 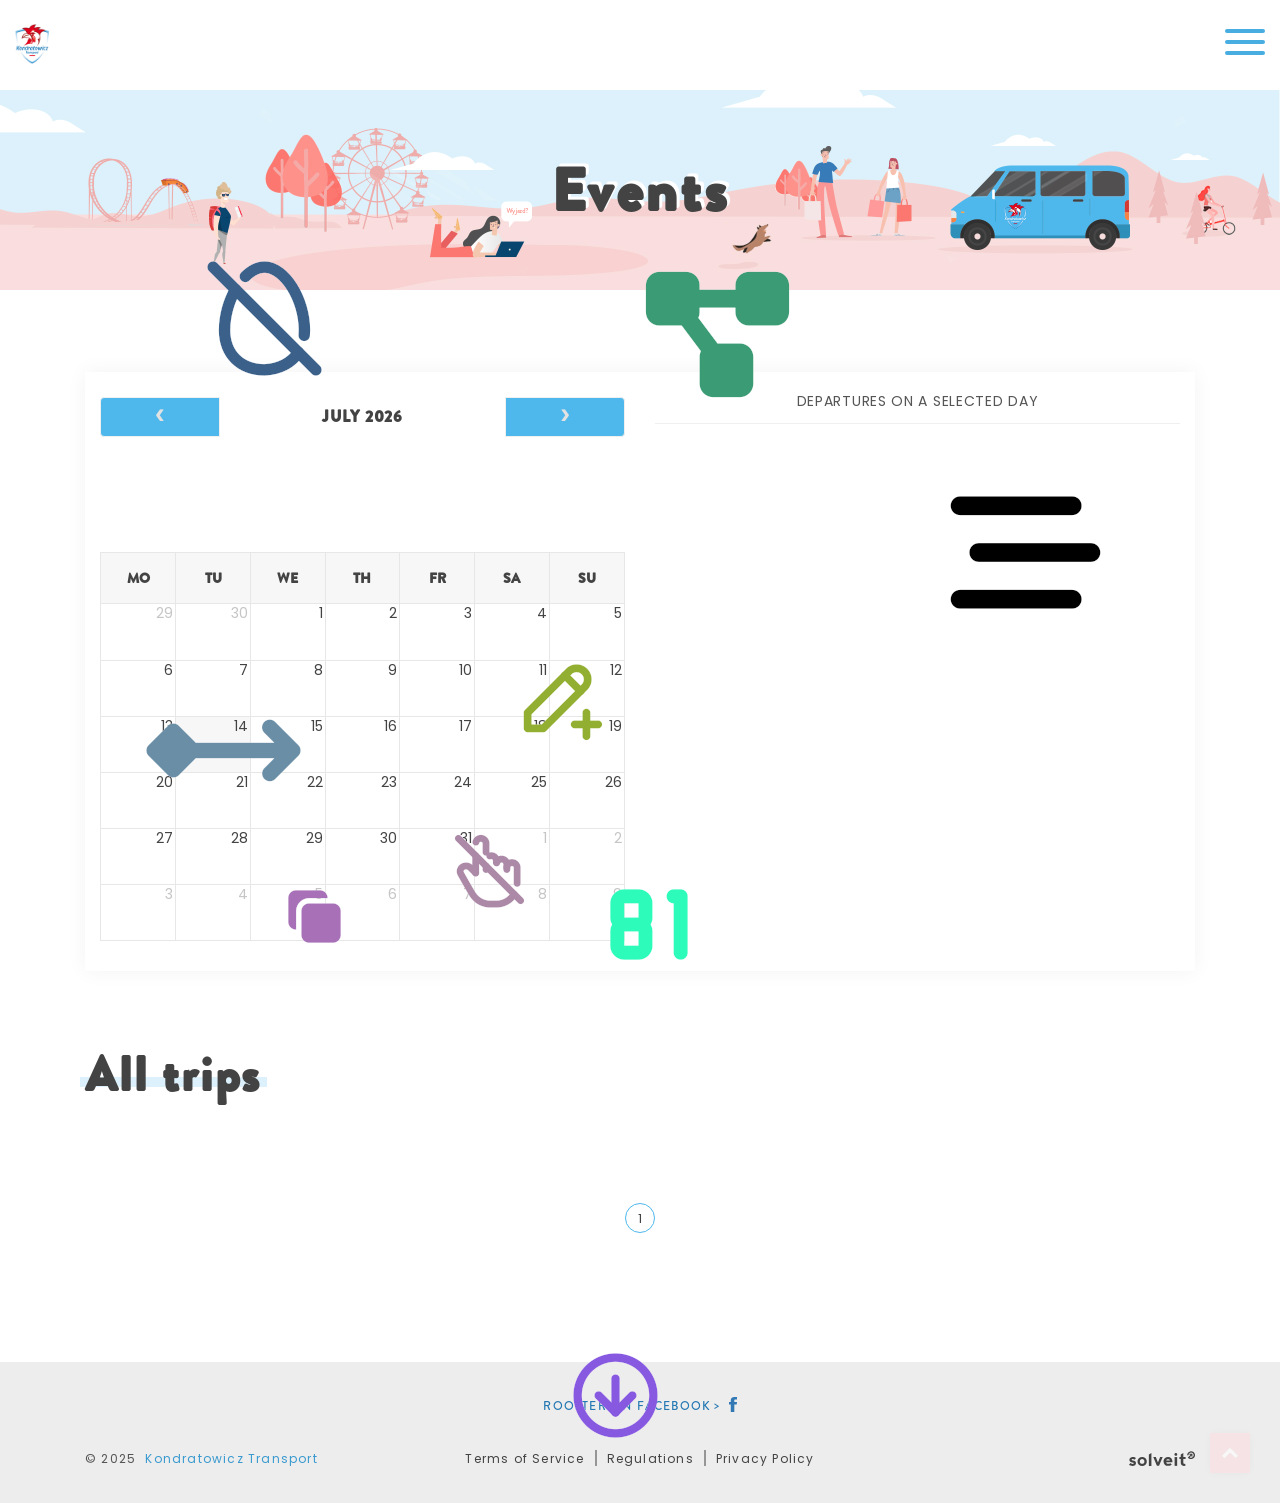 What do you see at coordinates (615, 1395) in the screenshot?
I see `download file or content` at bounding box center [615, 1395].